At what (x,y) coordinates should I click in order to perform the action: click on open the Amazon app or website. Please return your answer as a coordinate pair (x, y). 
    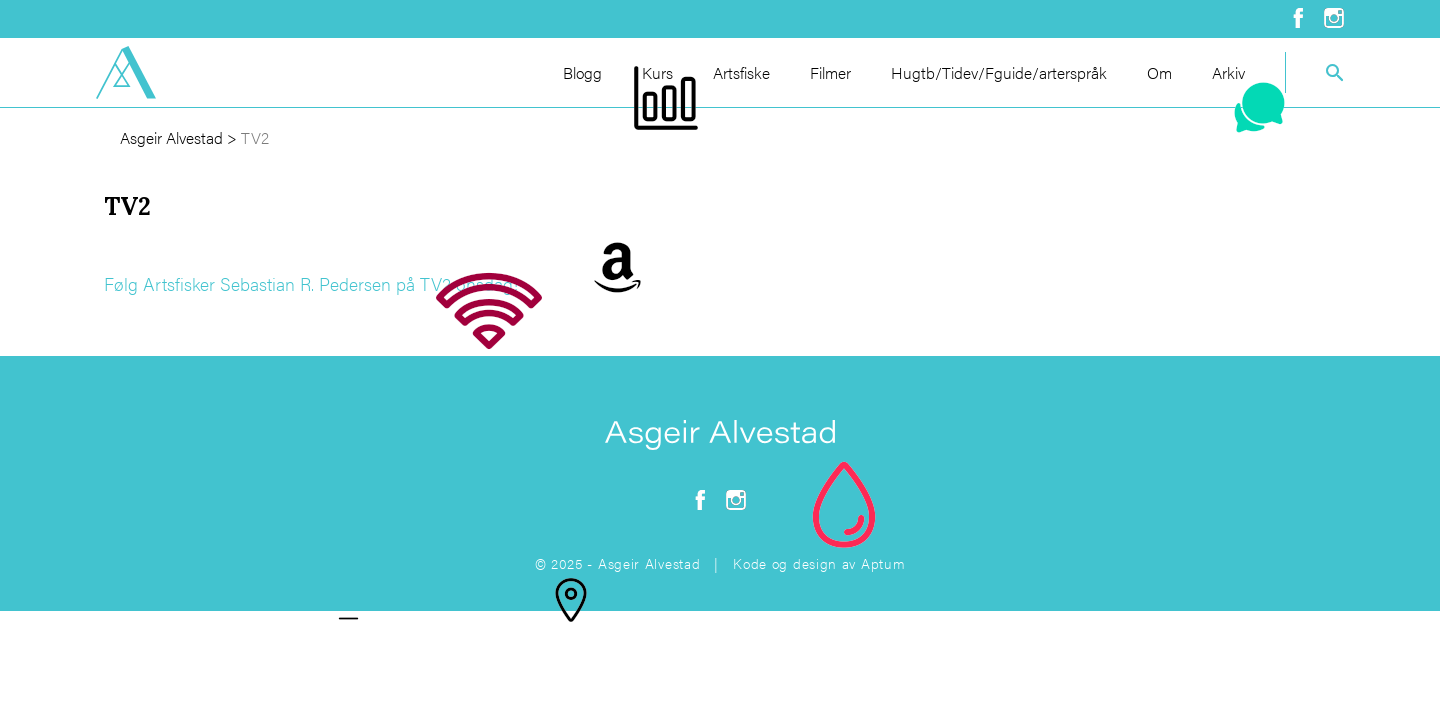
    Looking at the image, I should click on (617, 267).